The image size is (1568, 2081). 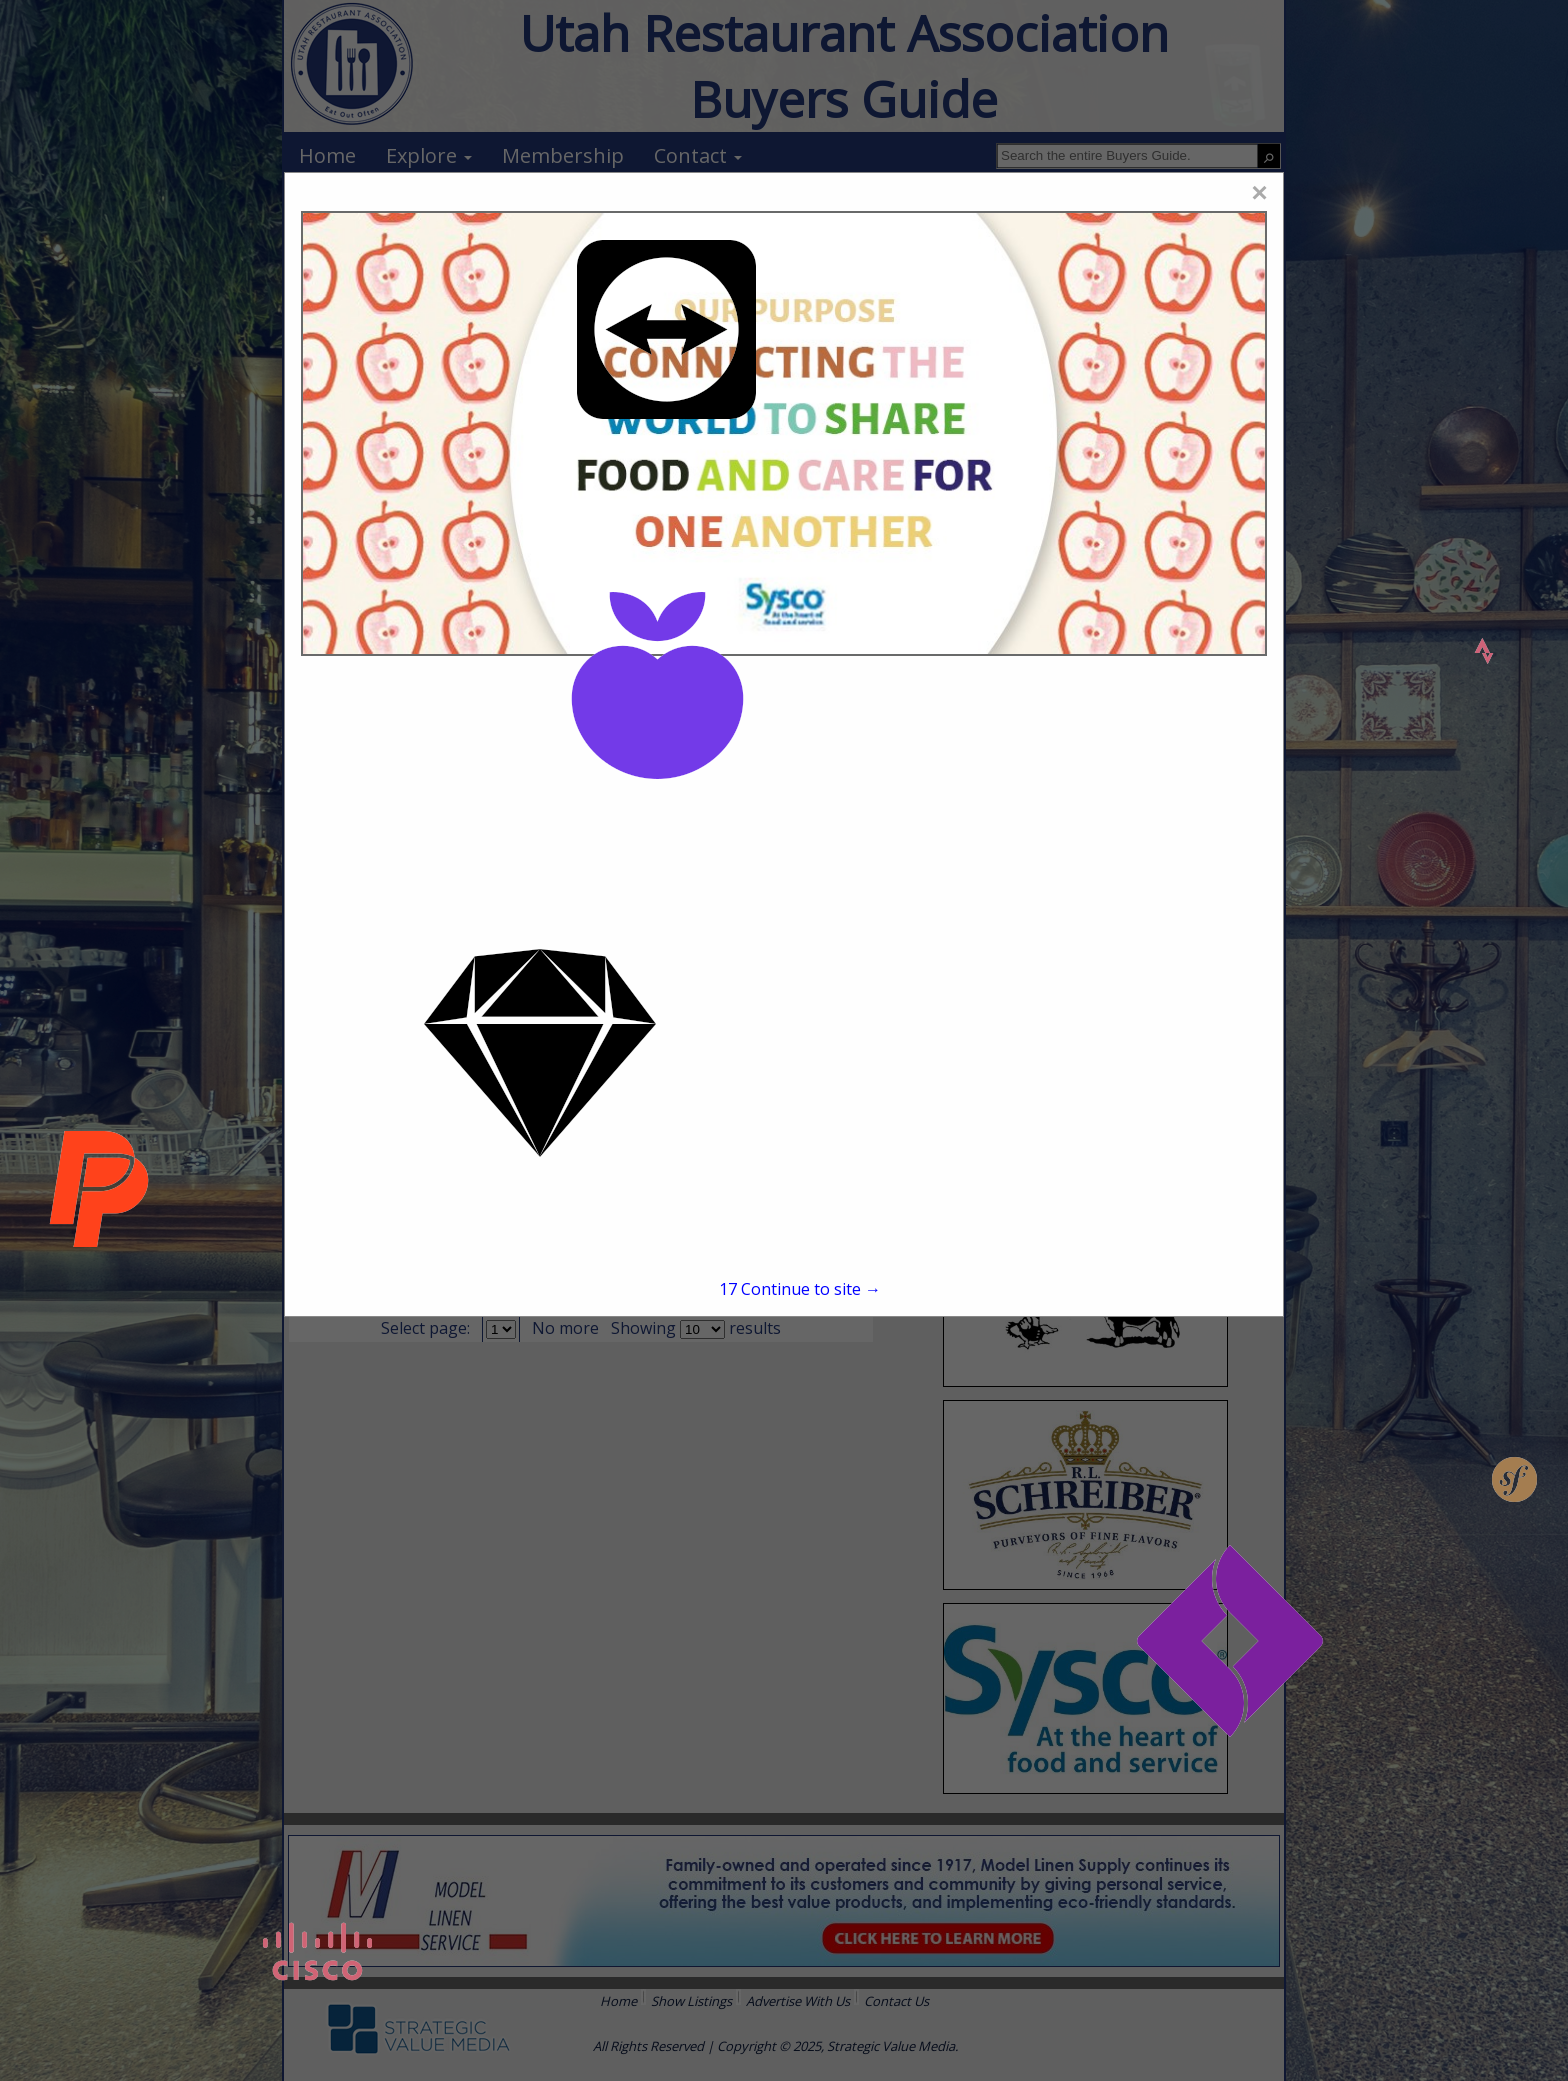 What do you see at coordinates (1230, 1641) in the screenshot?
I see `open Jira Software for project tracking` at bounding box center [1230, 1641].